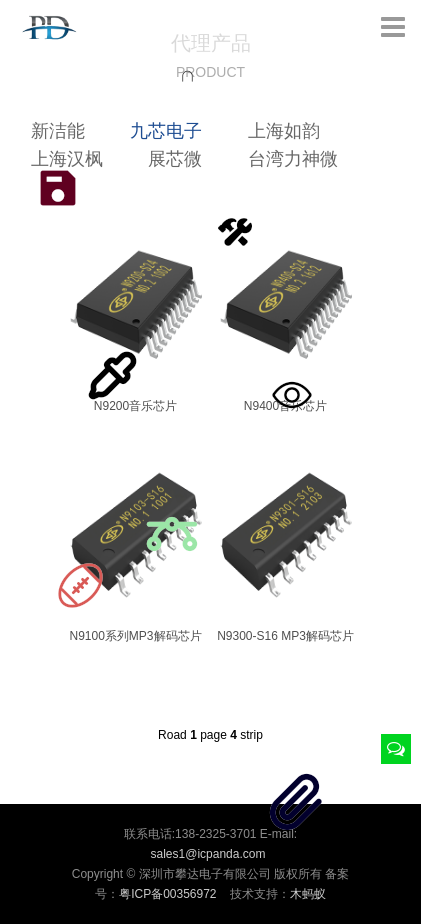 The image size is (421, 924). I want to click on view or preview content, so click(292, 395).